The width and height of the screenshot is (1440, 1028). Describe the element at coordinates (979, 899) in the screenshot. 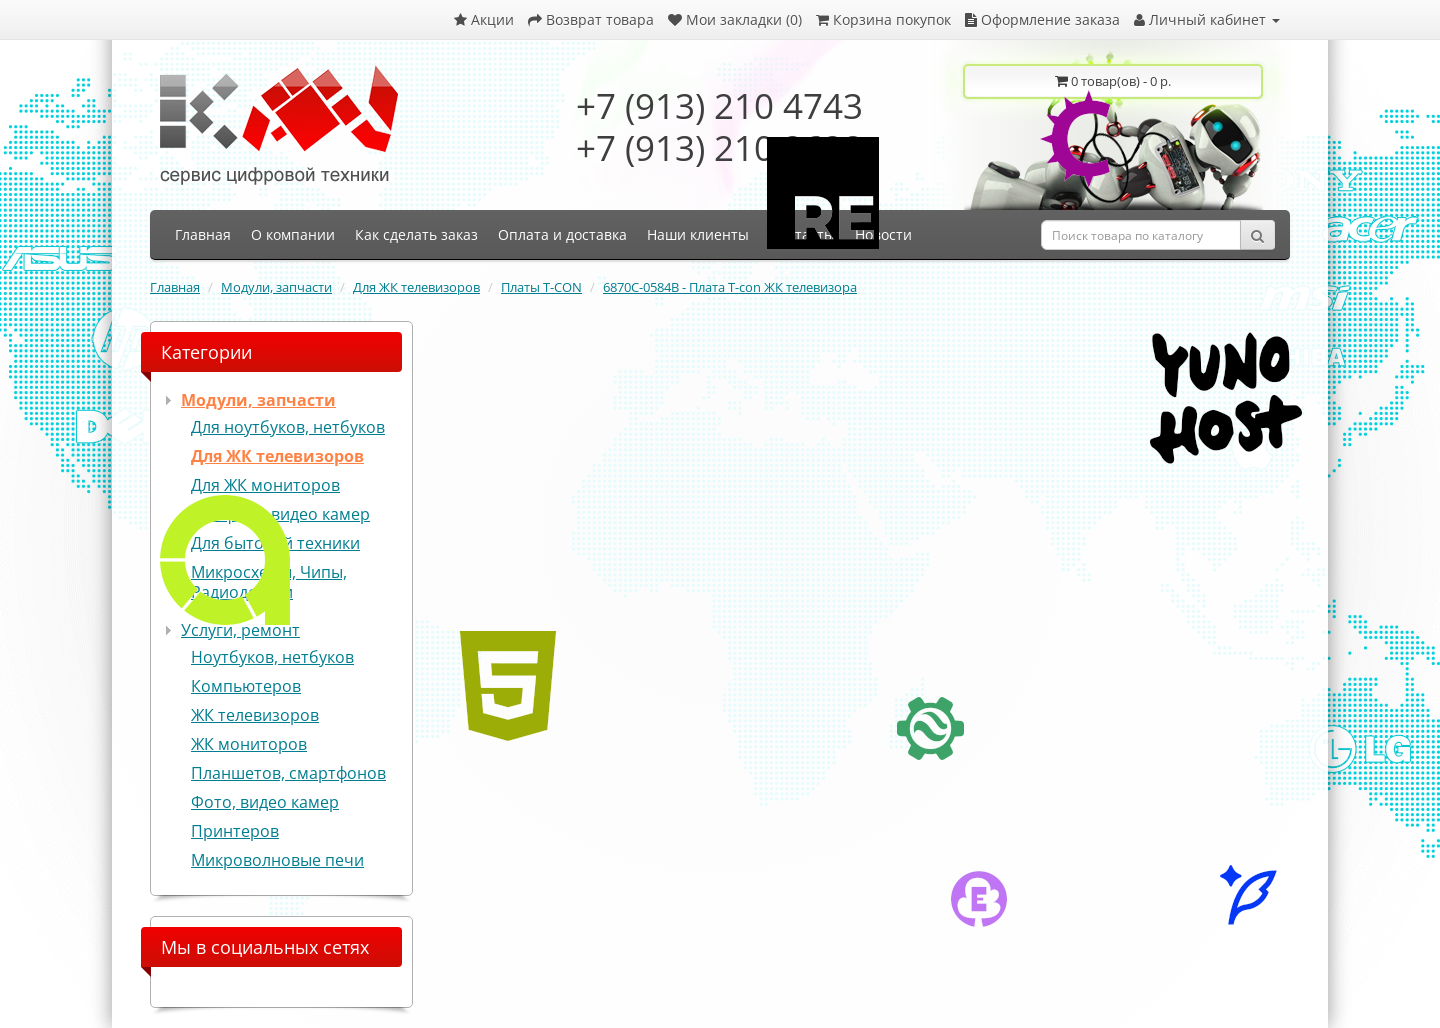

I see `open ecosia search engine` at that location.